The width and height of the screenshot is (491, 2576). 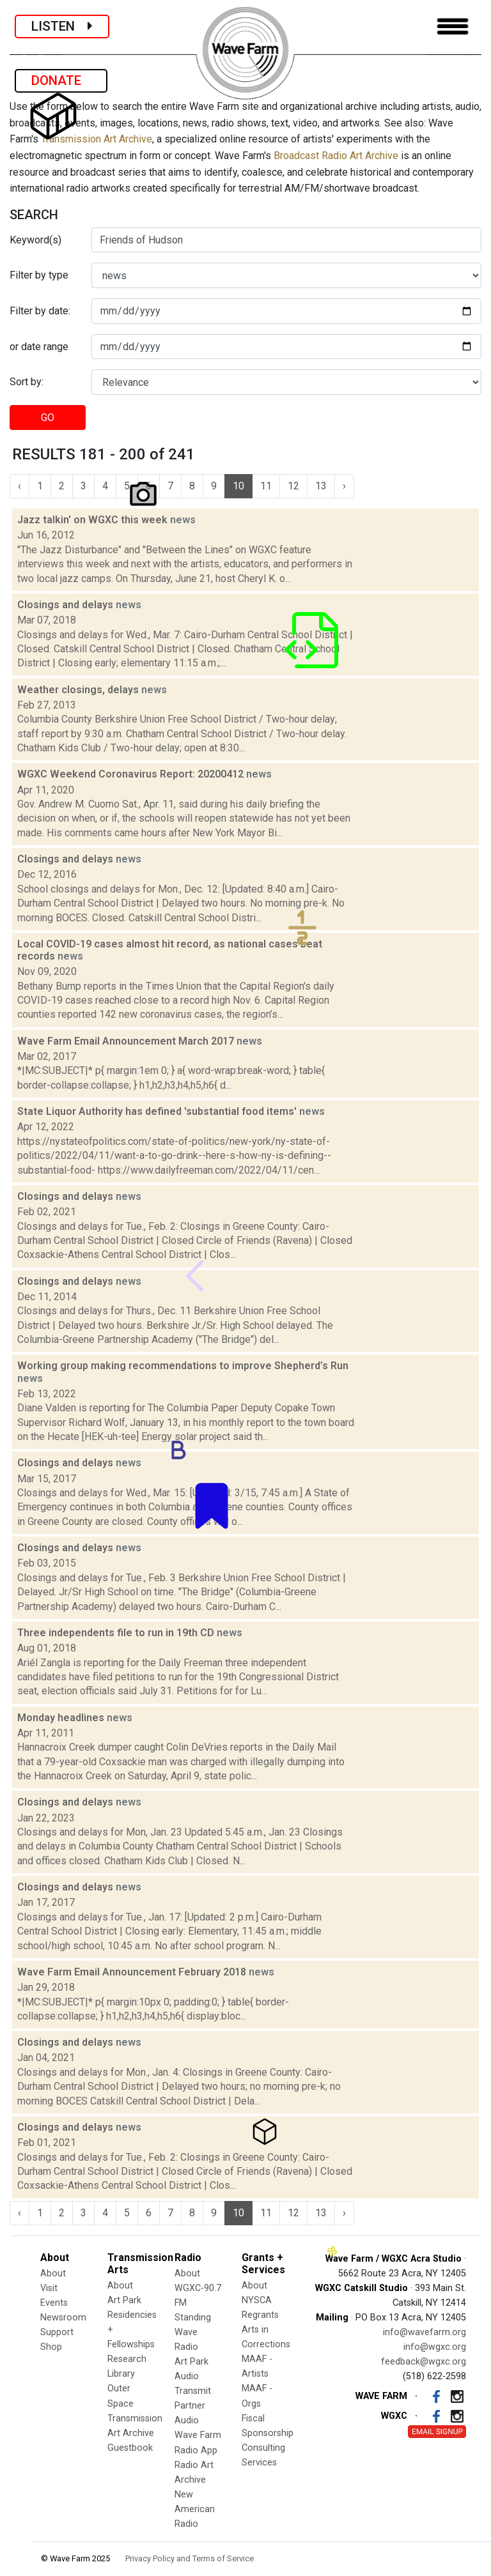 What do you see at coordinates (315, 640) in the screenshot?
I see `view source code file` at bounding box center [315, 640].